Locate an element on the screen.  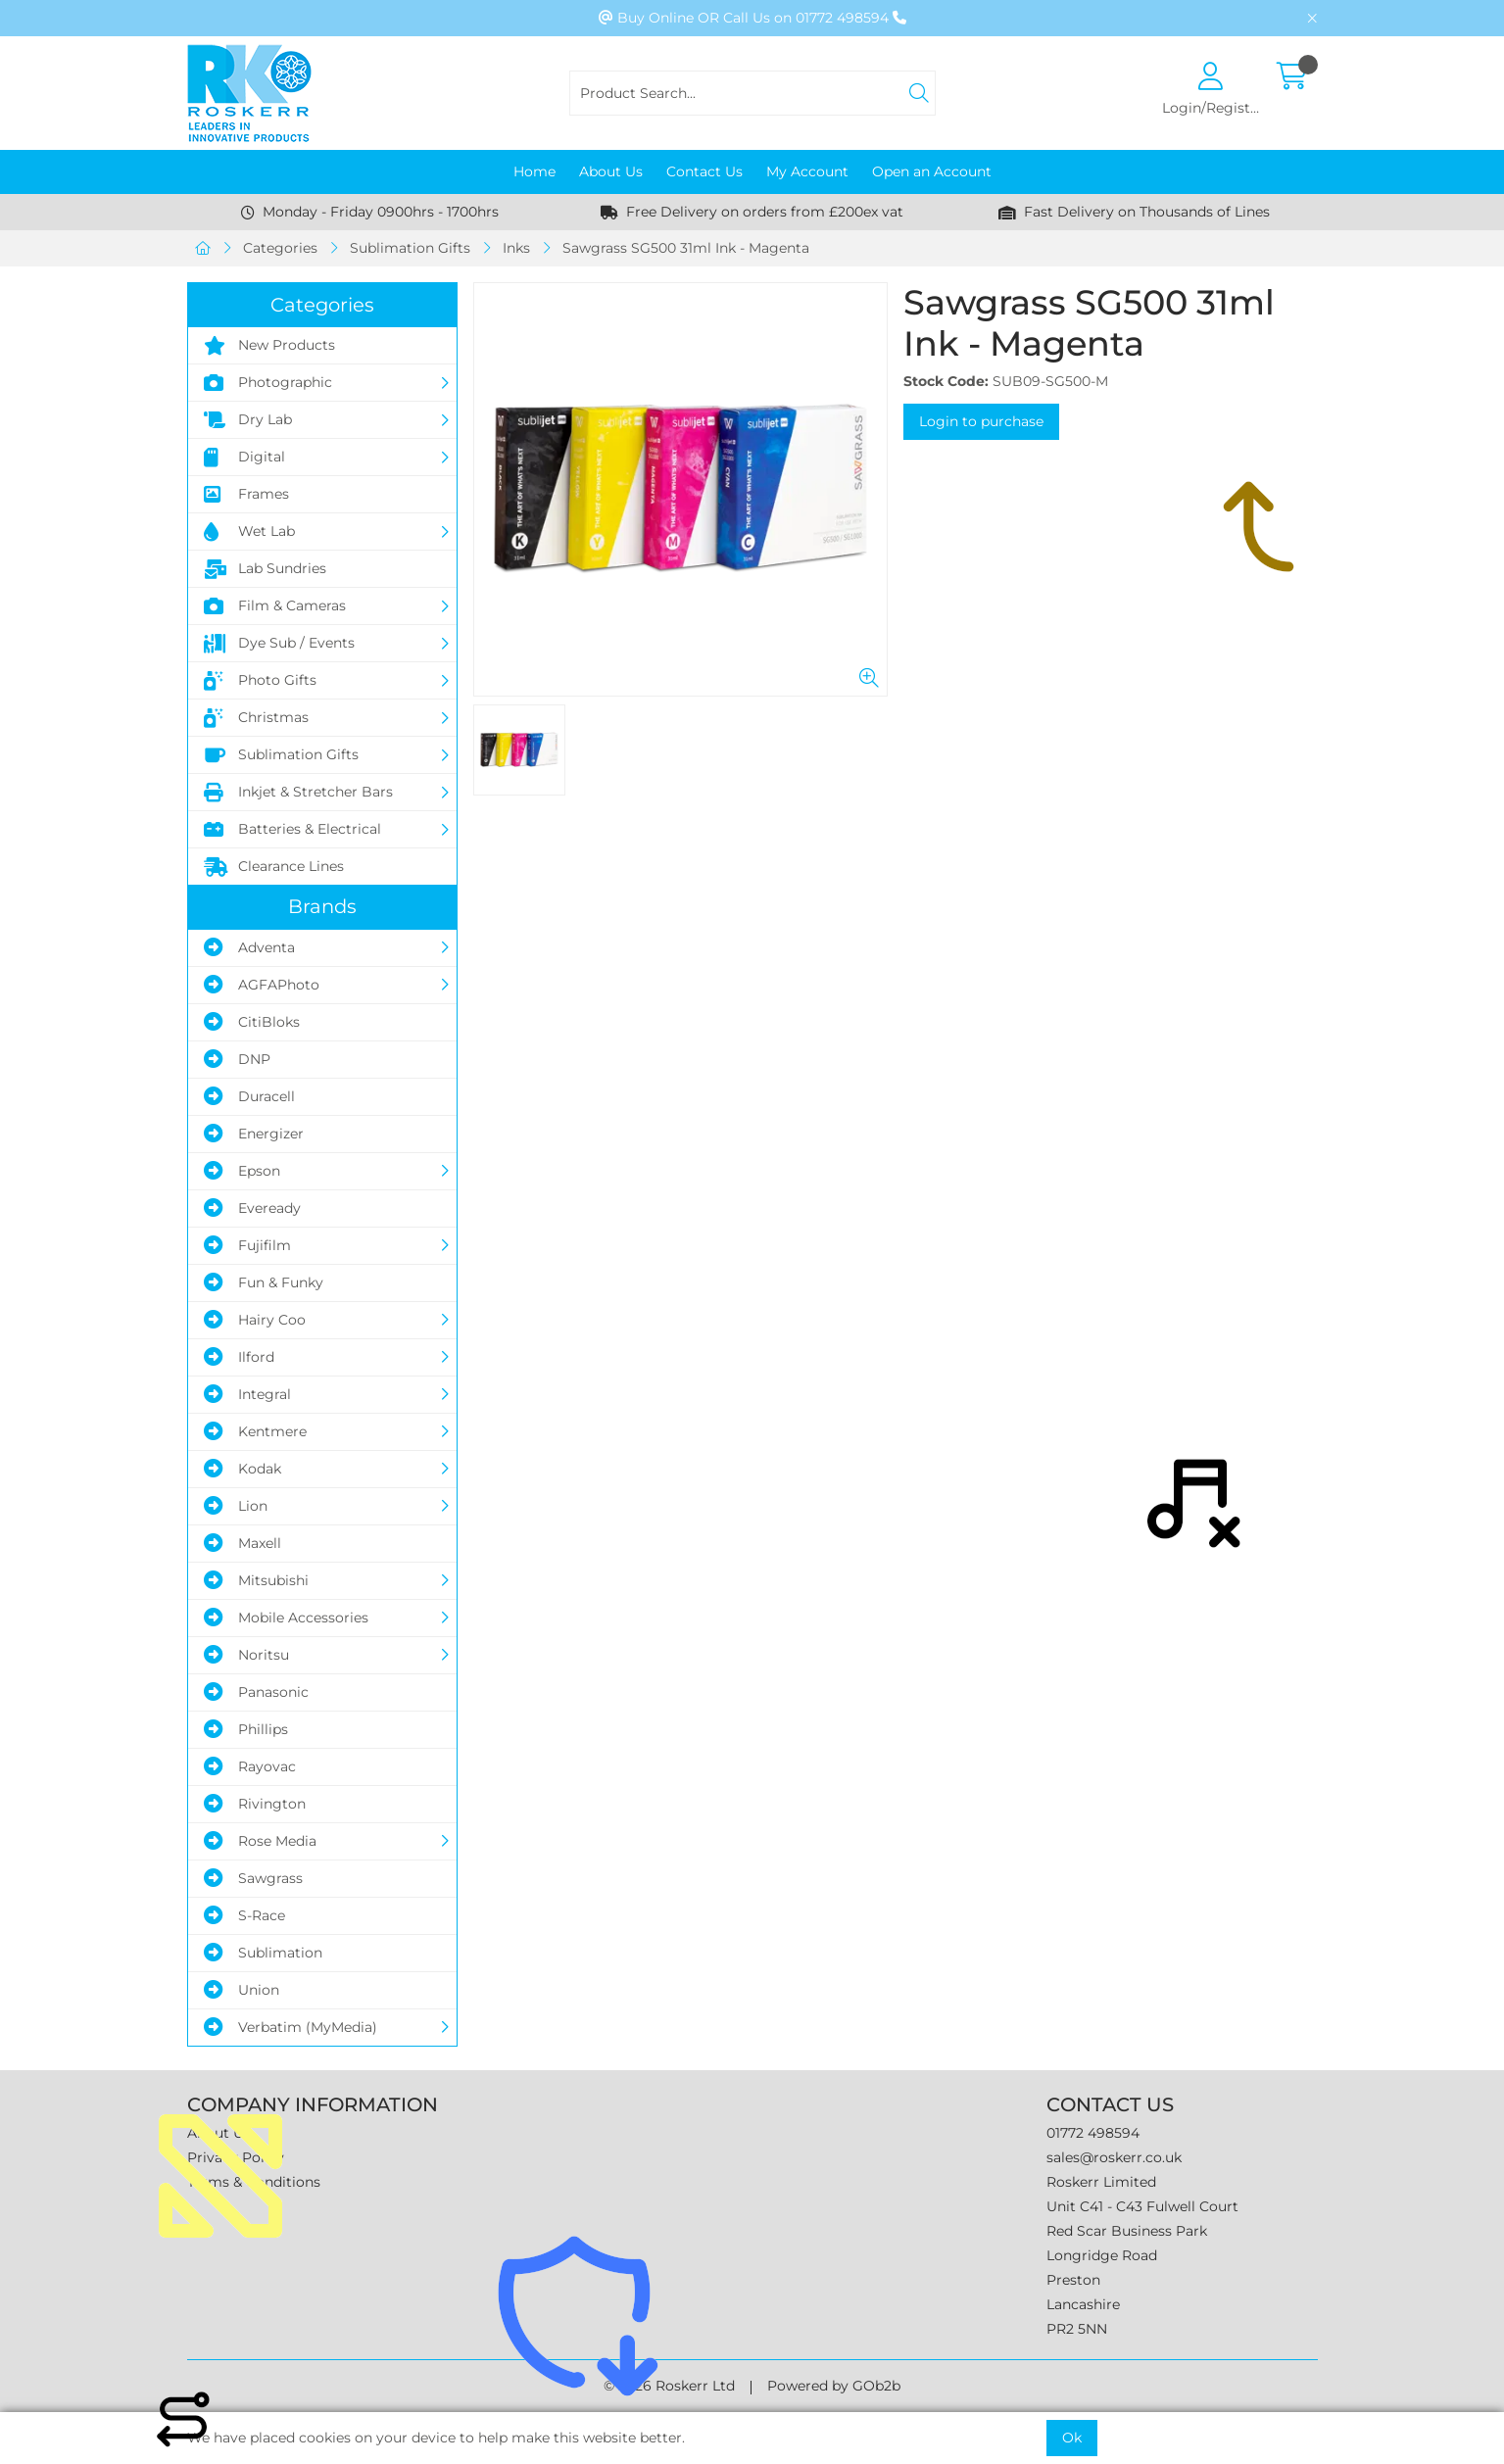
security level decreased is located at coordinates (574, 2312).